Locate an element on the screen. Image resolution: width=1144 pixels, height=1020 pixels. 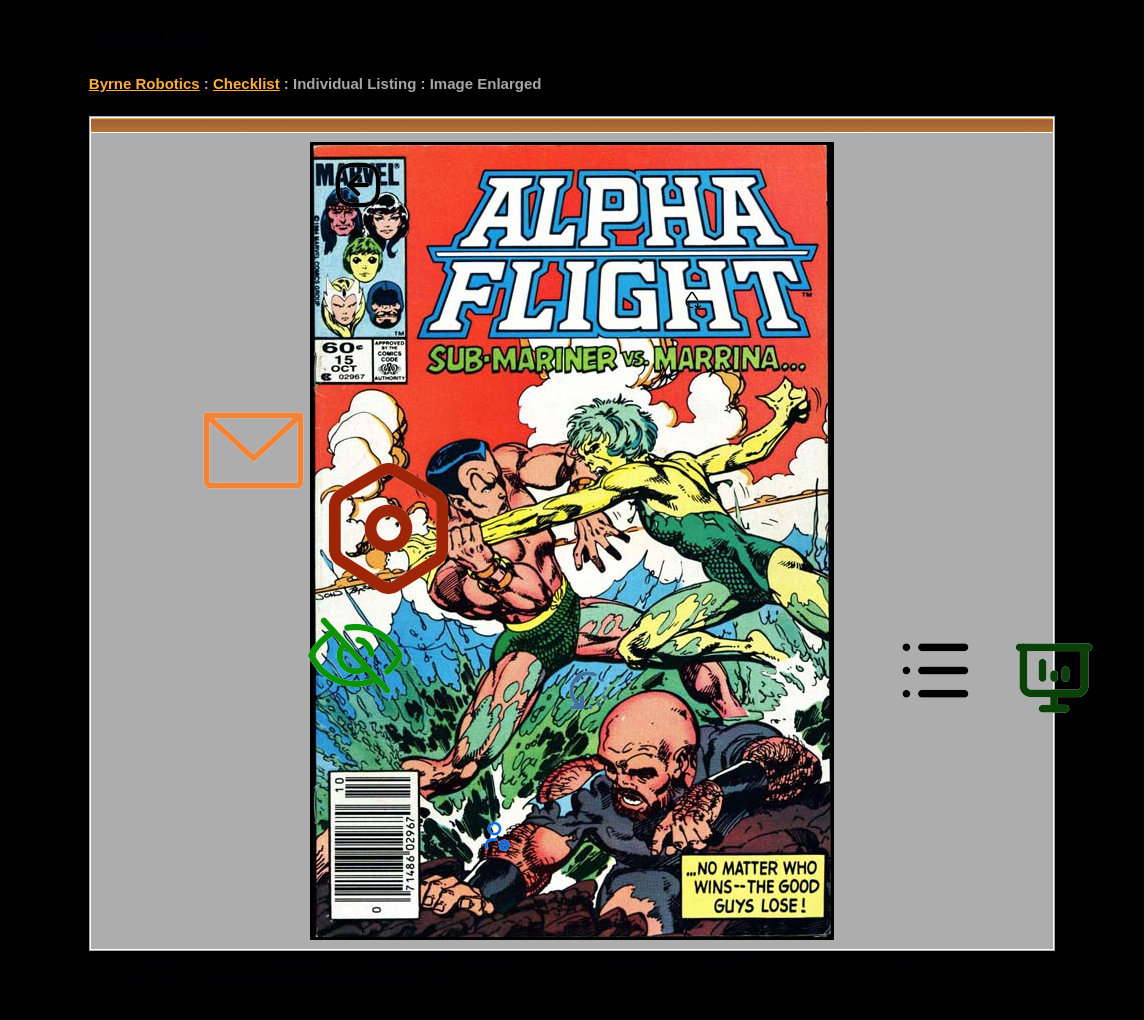
access settings or preferences is located at coordinates (388, 528).